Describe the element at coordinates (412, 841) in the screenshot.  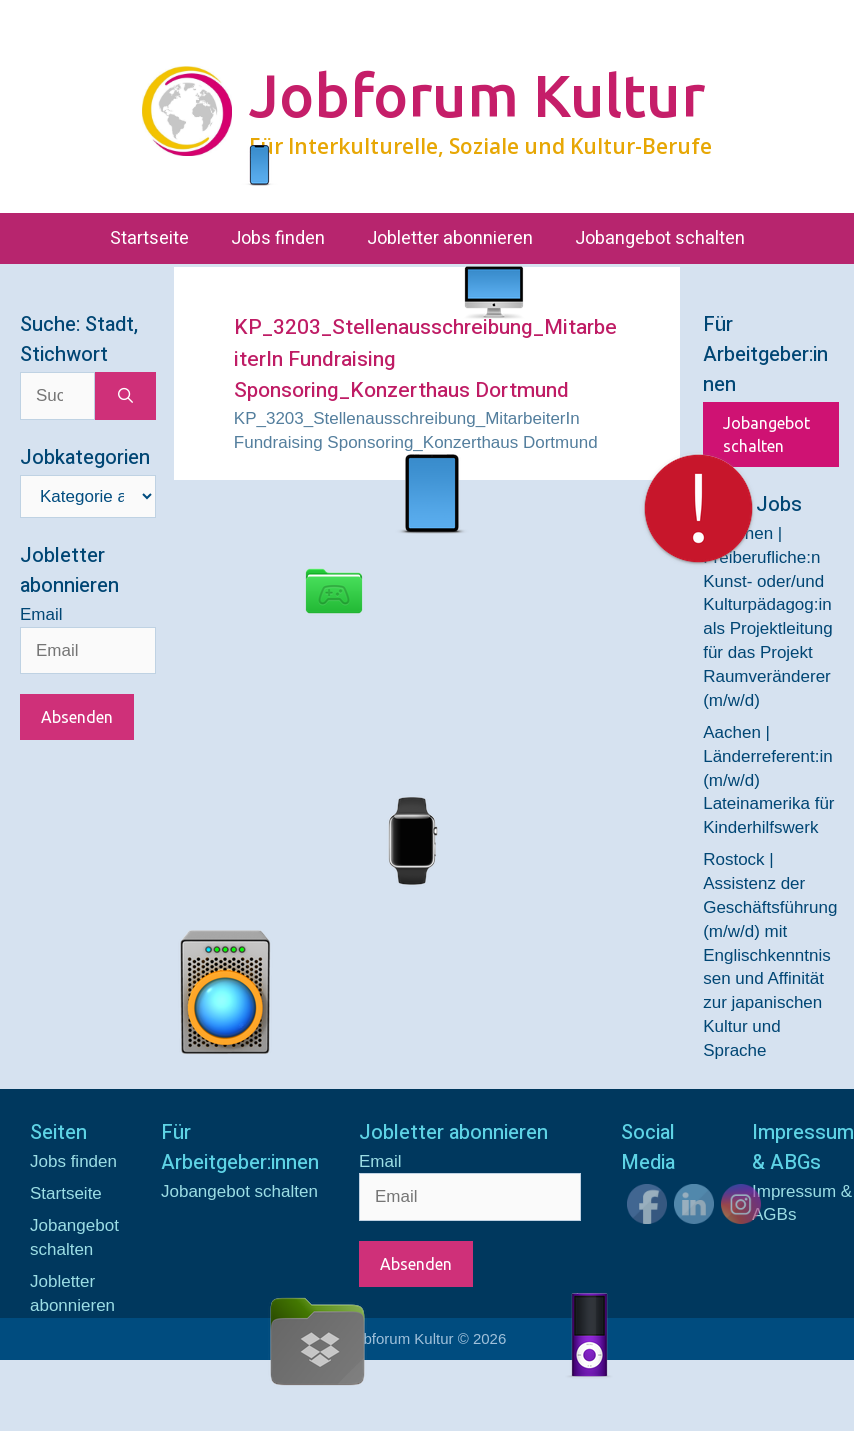
I see `apple watch device icon` at that location.